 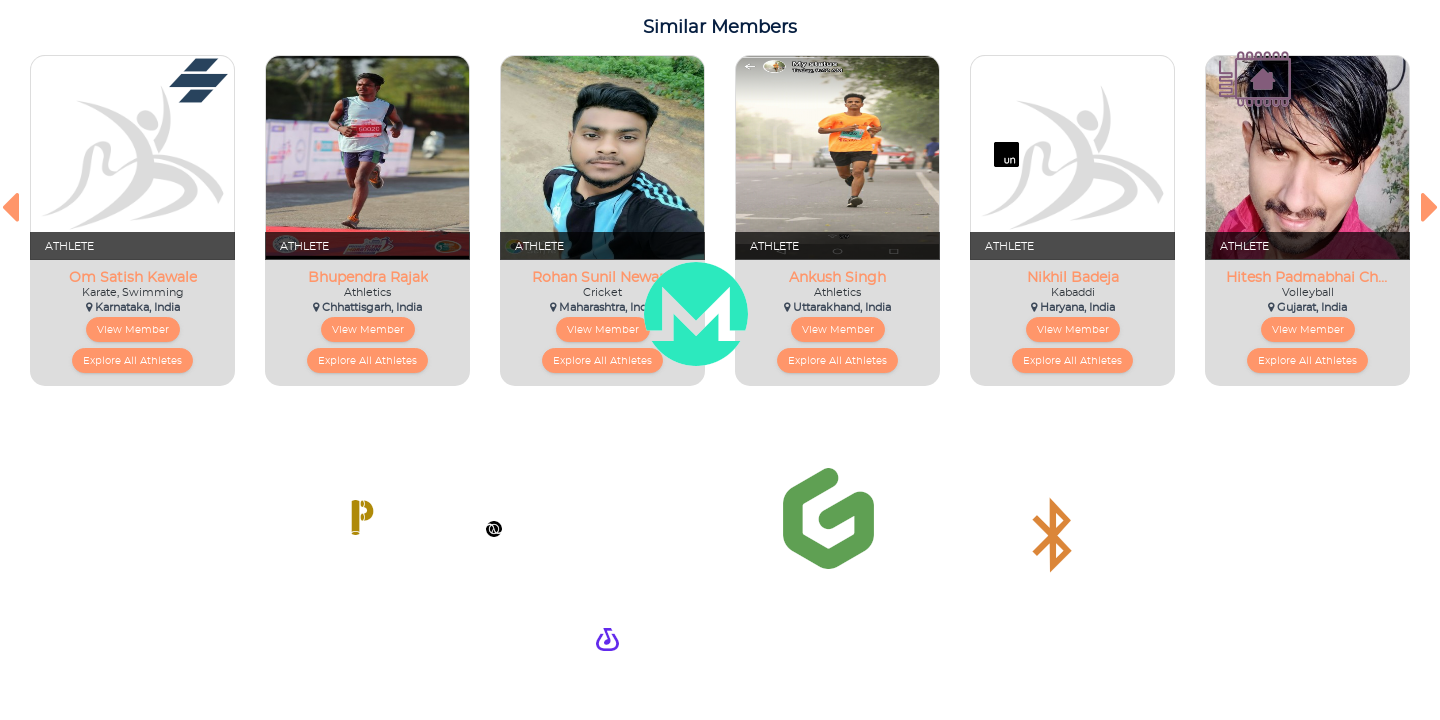 I want to click on open esphome home automation settings, so click(x=1255, y=79).